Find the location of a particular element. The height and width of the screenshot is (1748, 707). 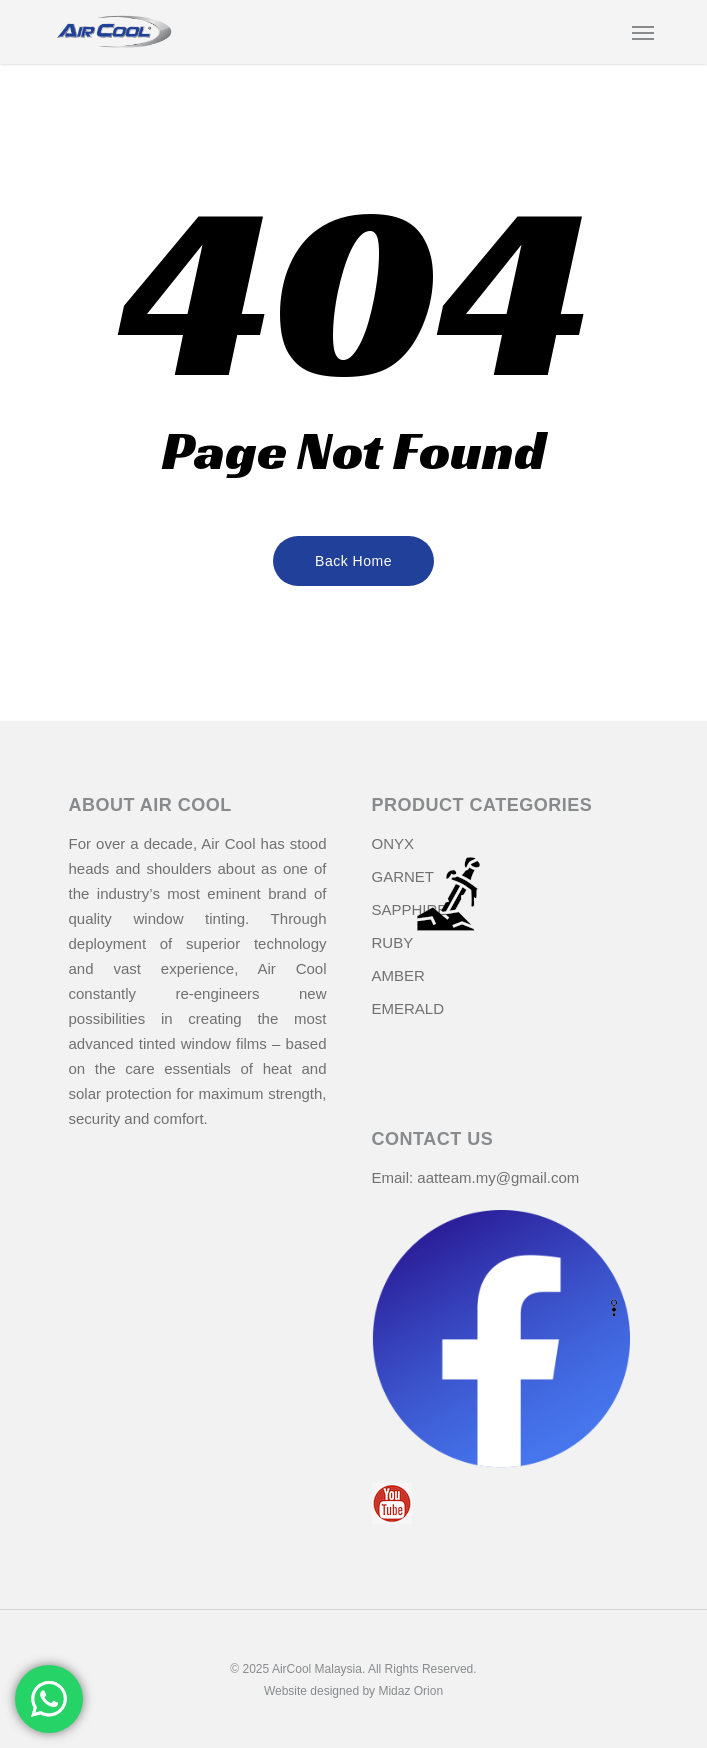

indicates a nodular or clustered data structure is located at coordinates (614, 1308).